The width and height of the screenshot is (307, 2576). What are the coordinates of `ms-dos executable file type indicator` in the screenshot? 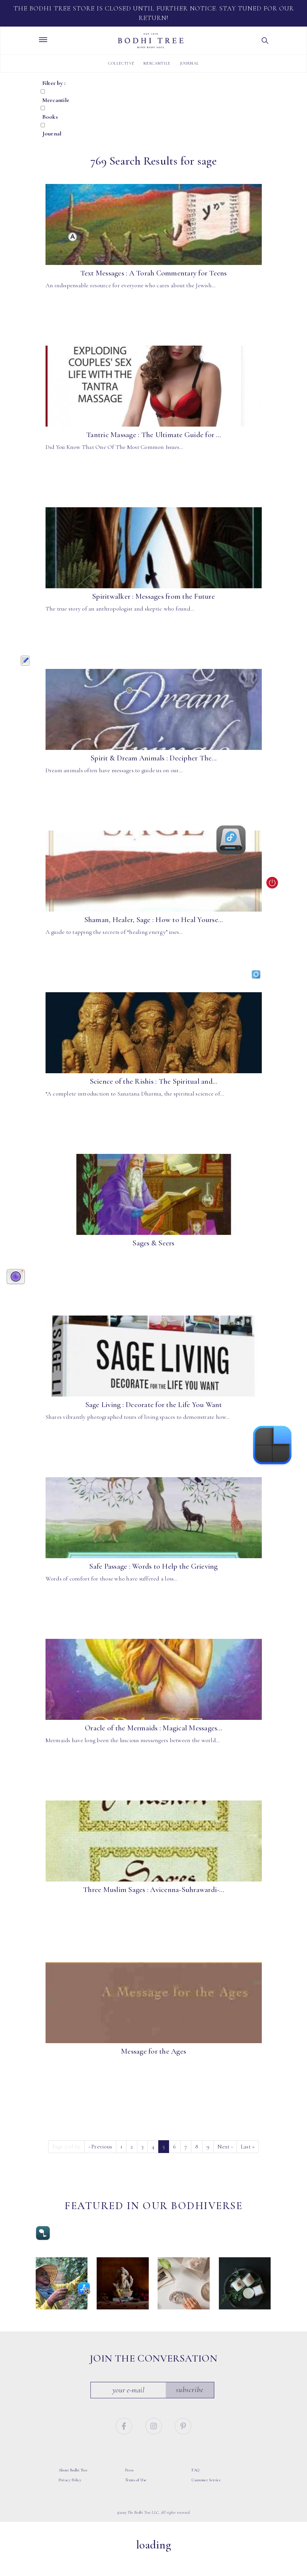 It's located at (256, 974).